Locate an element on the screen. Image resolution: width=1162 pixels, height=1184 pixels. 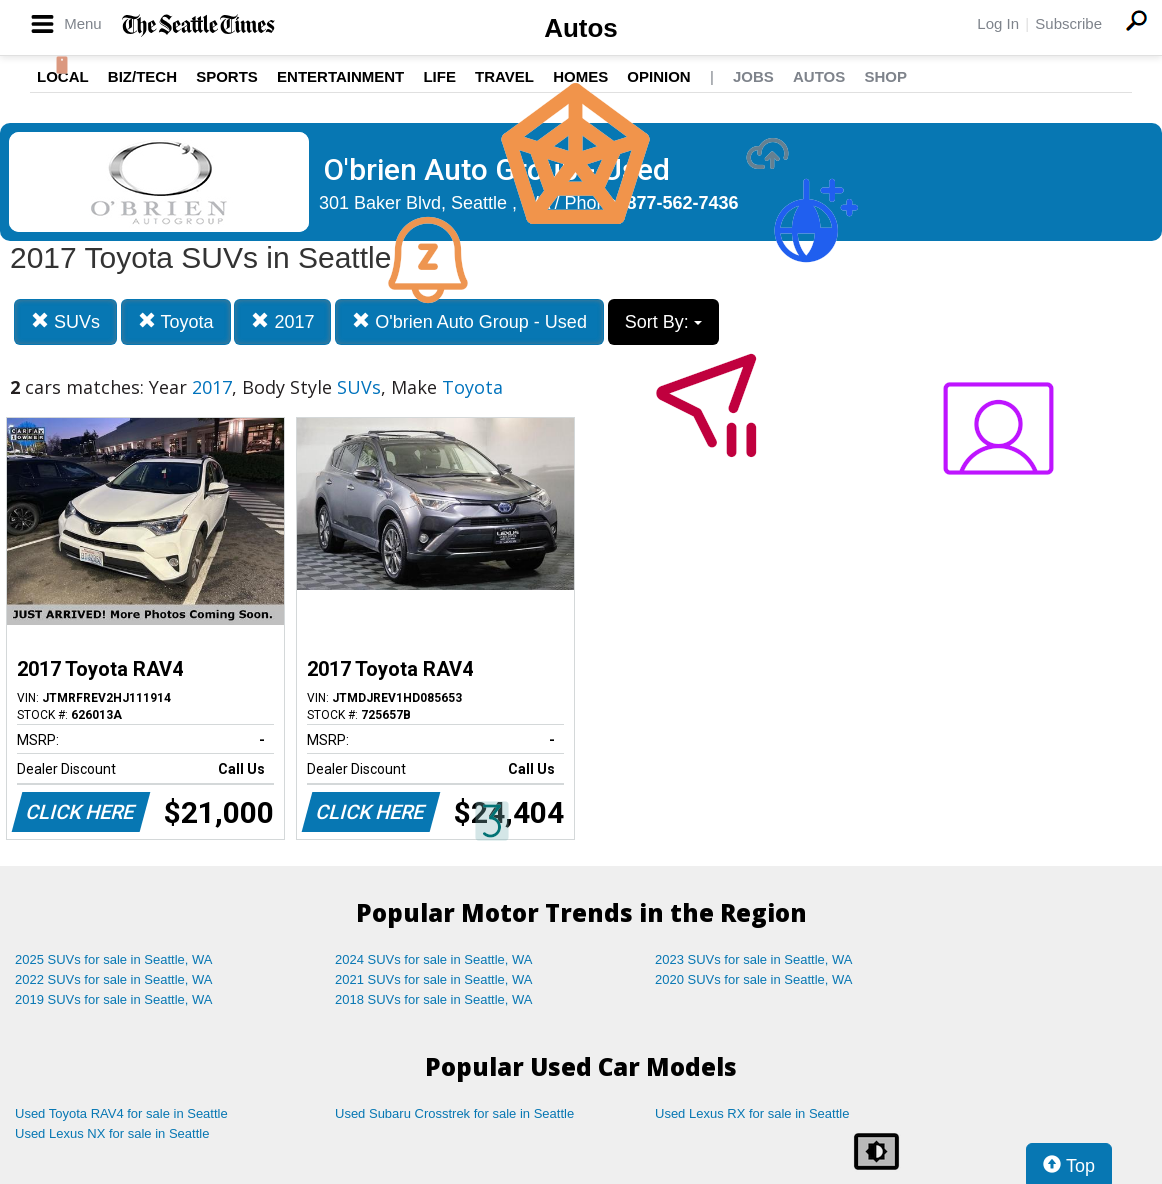
indicates step three in a multi-step process is located at coordinates (492, 821).